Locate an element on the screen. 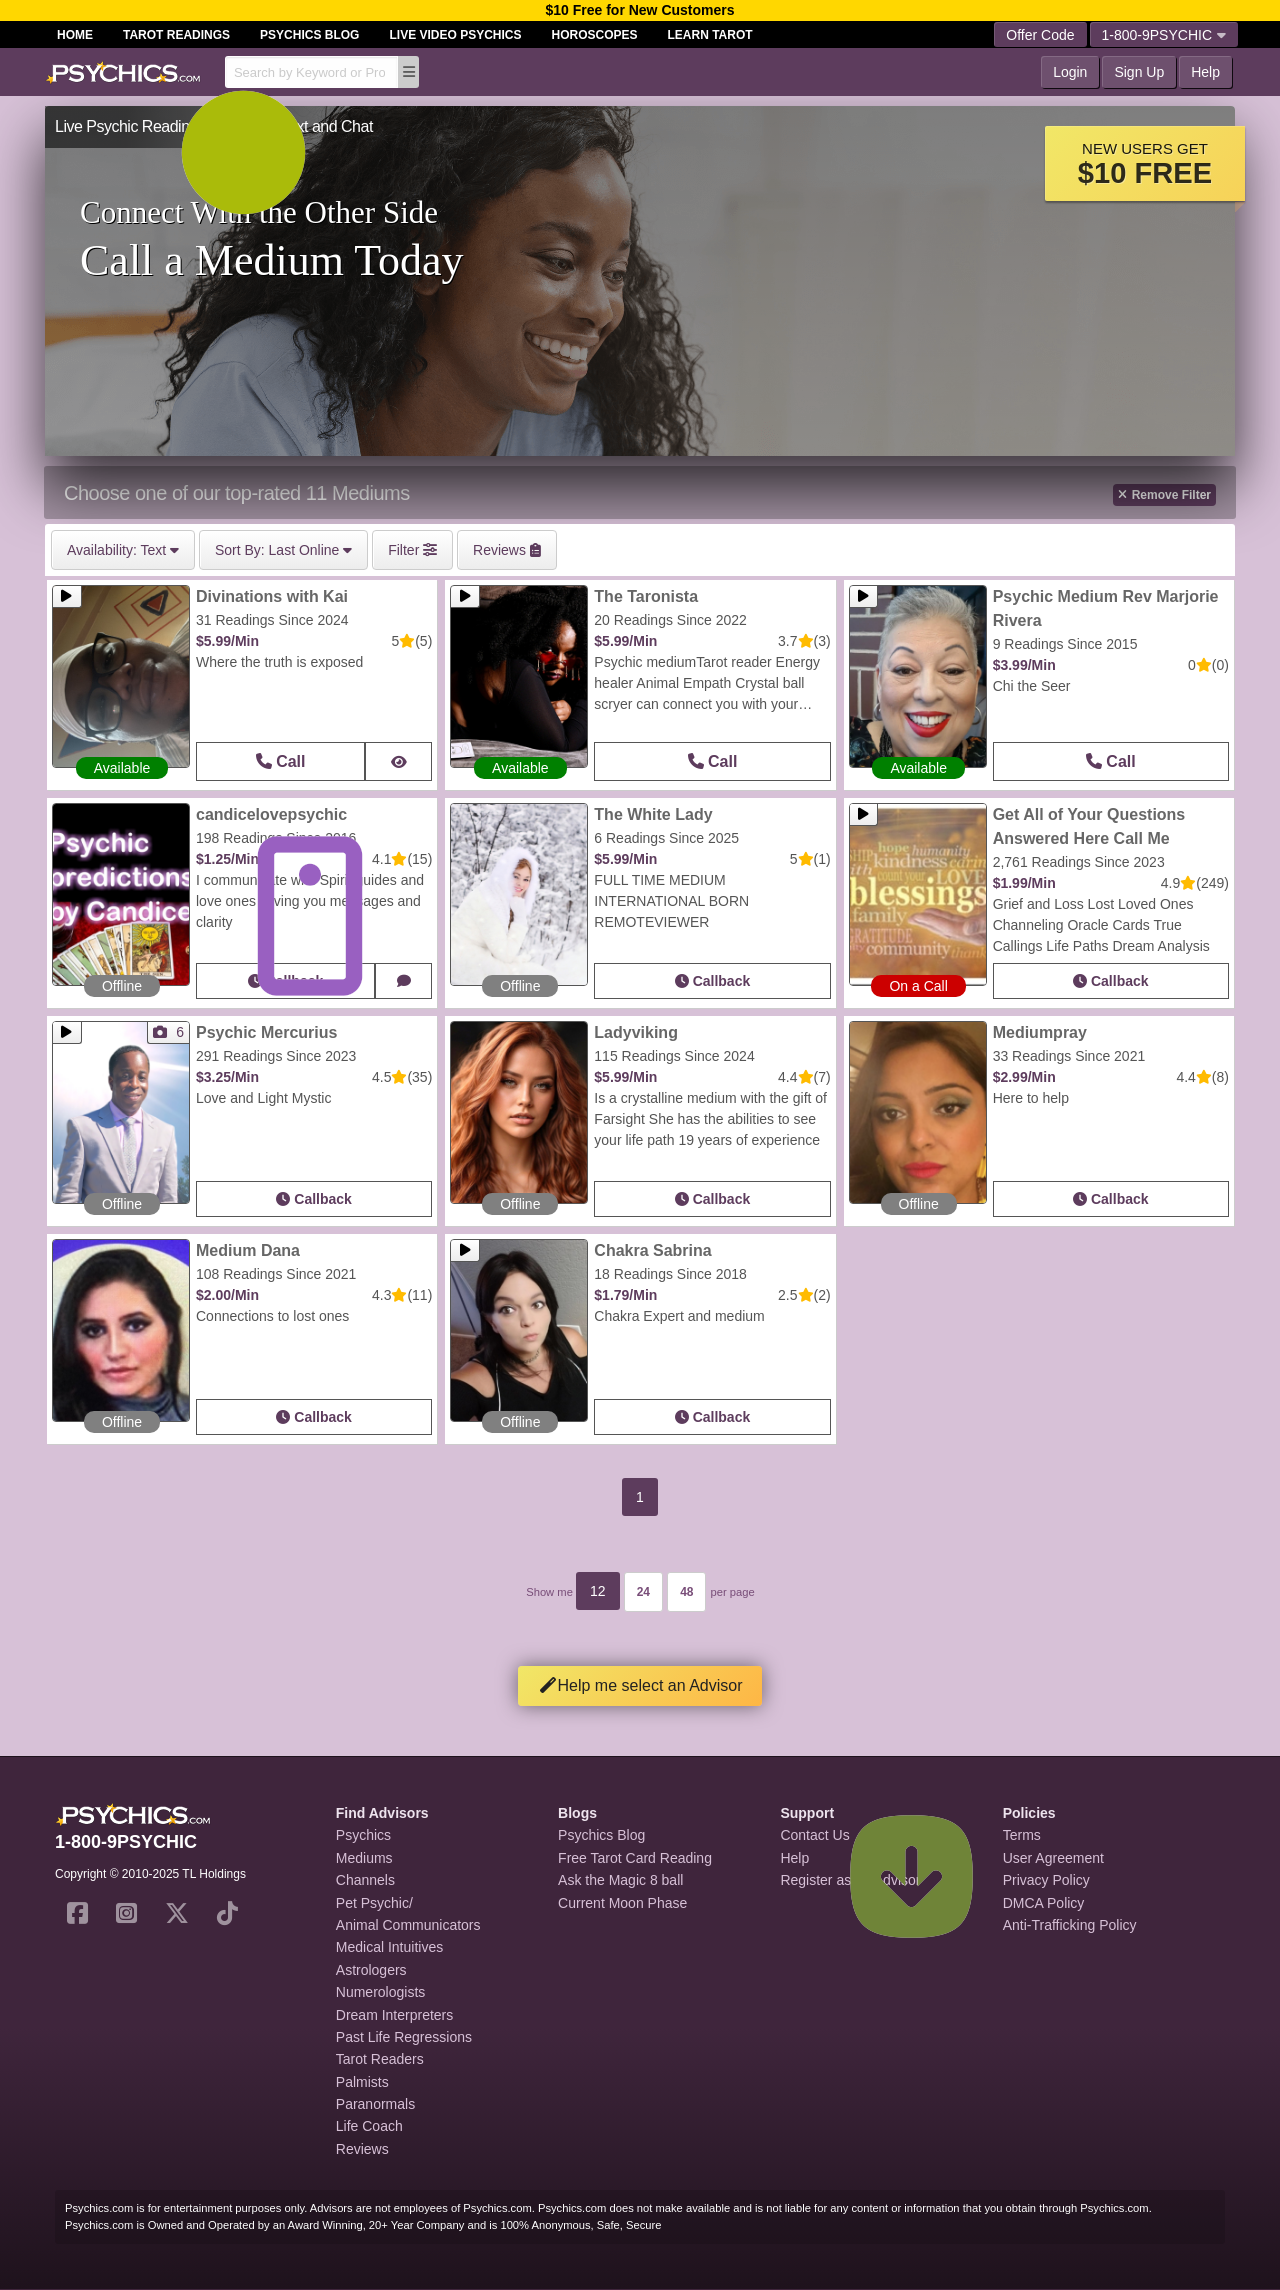 This screenshot has width=1280, height=2290. start recording audio or video is located at coordinates (243, 152).